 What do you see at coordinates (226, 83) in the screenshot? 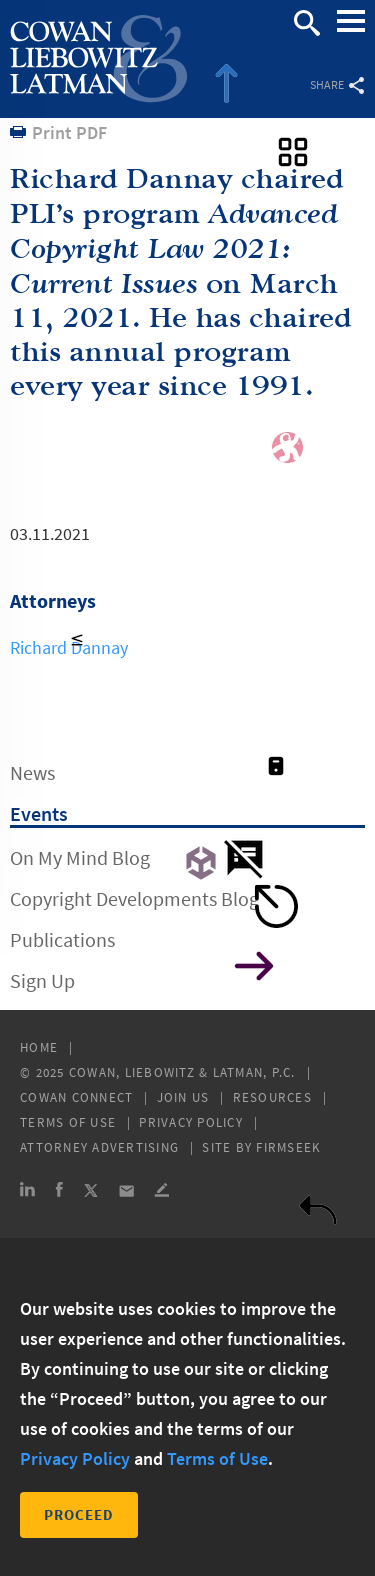
I see `scroll to top of page` at bounding box center [226, 83].